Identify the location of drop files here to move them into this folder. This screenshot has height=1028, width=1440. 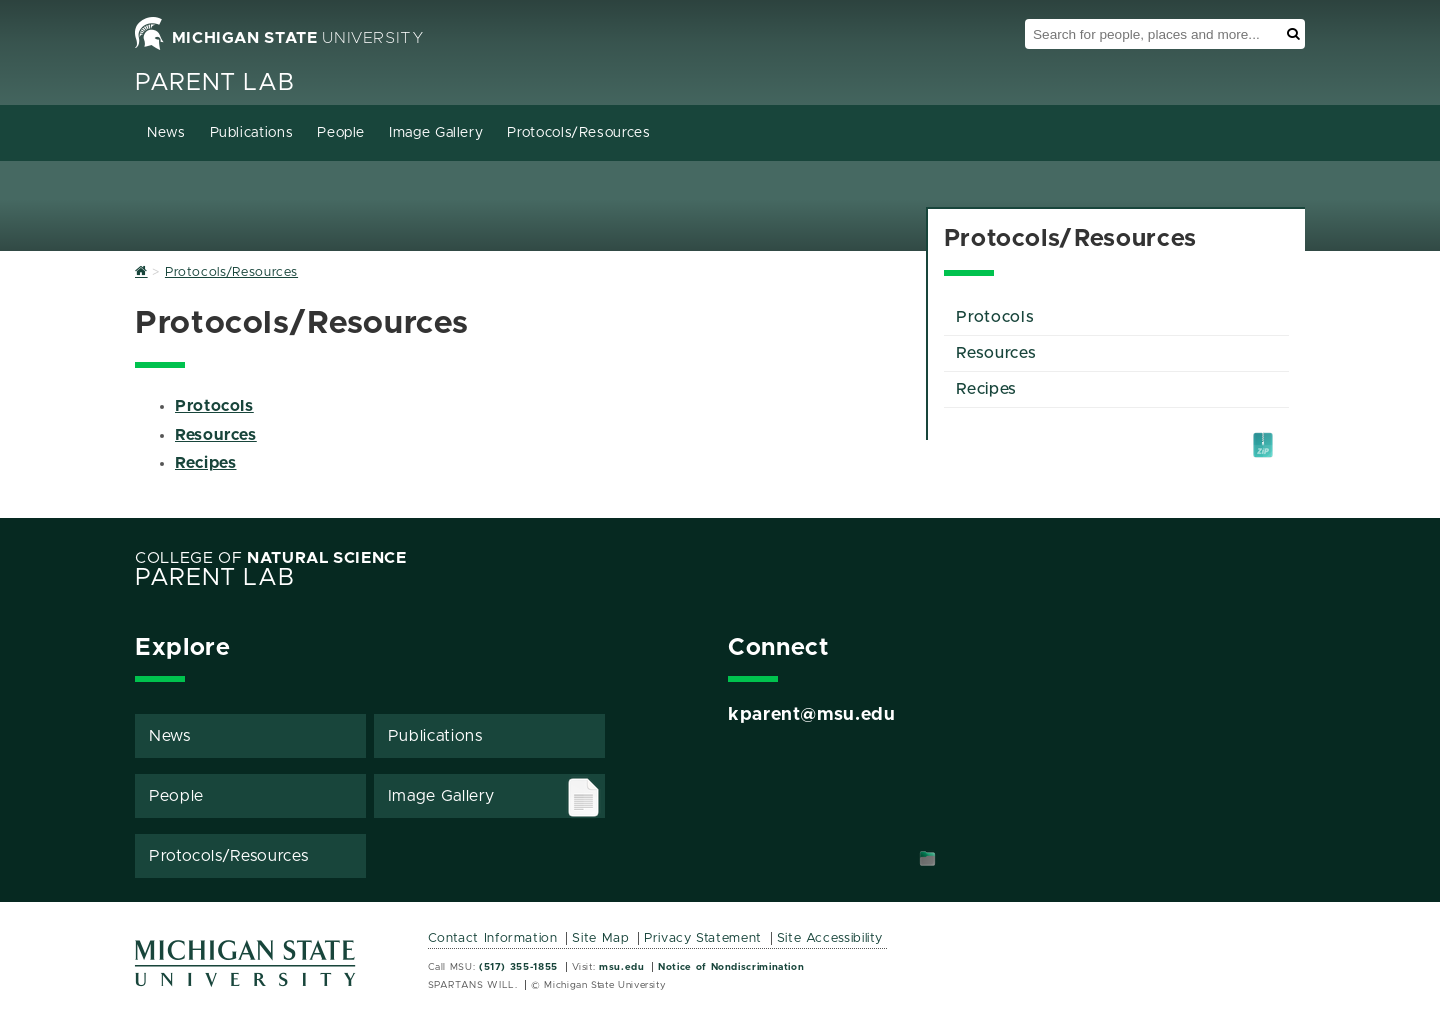
(927, 858).